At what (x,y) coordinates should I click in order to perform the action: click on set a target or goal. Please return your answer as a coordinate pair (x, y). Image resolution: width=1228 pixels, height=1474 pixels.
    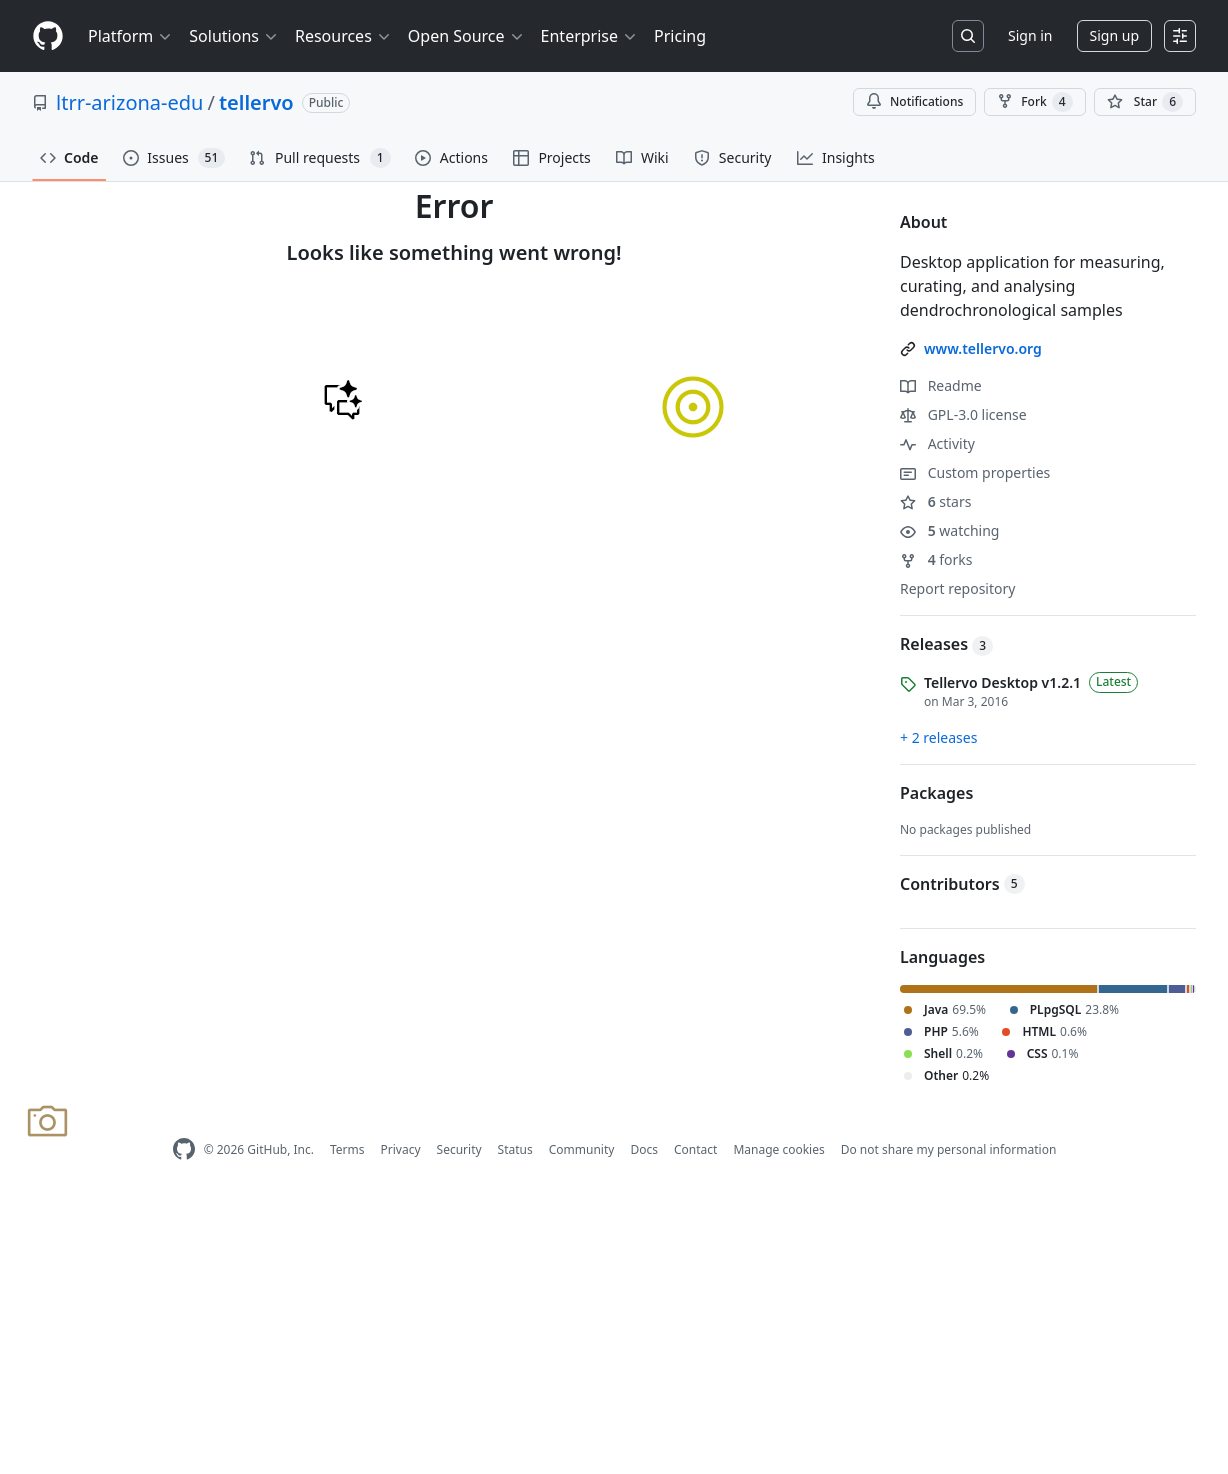
    Looking at the image, I should click on (693, 407).